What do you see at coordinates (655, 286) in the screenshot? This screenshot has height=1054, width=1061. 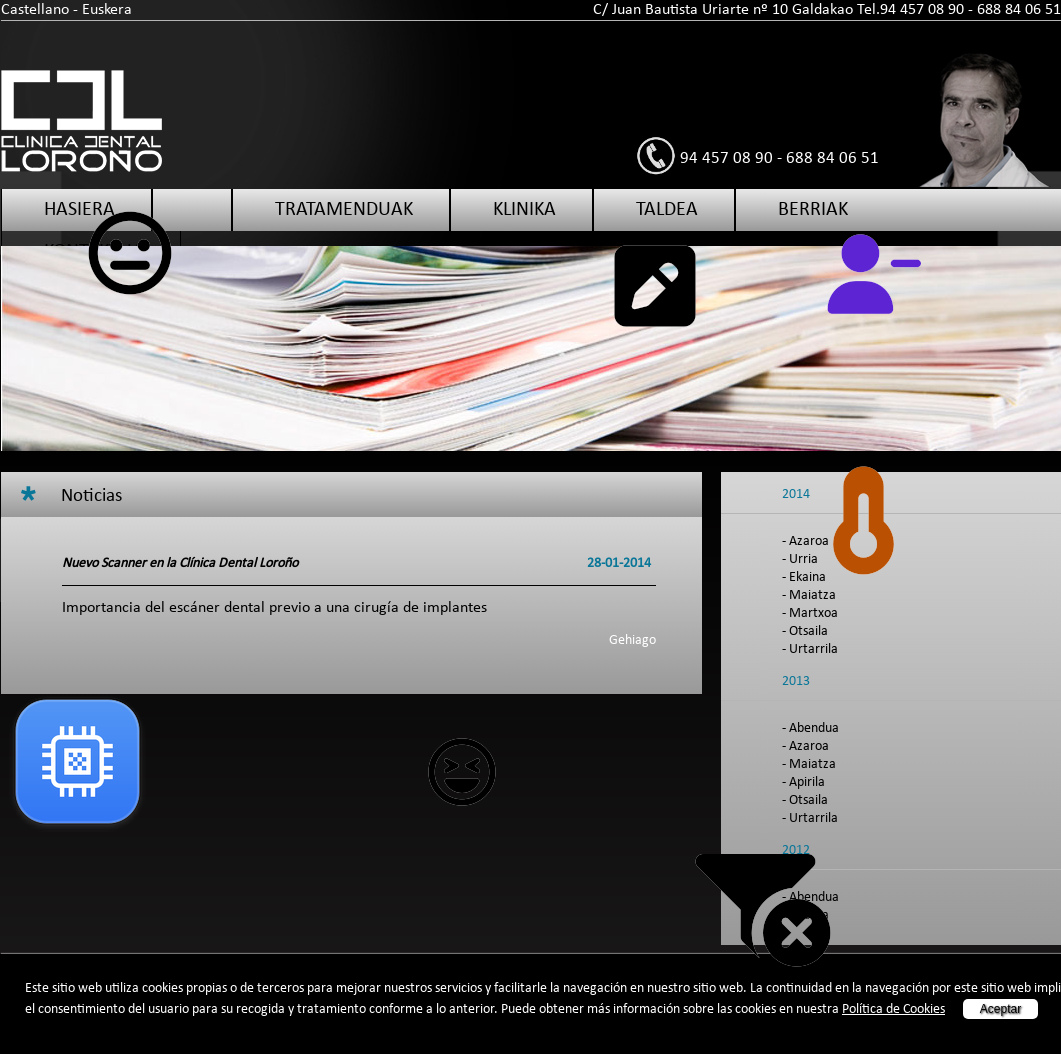 I see `edit or modify content` at bounding box center [655, 286].